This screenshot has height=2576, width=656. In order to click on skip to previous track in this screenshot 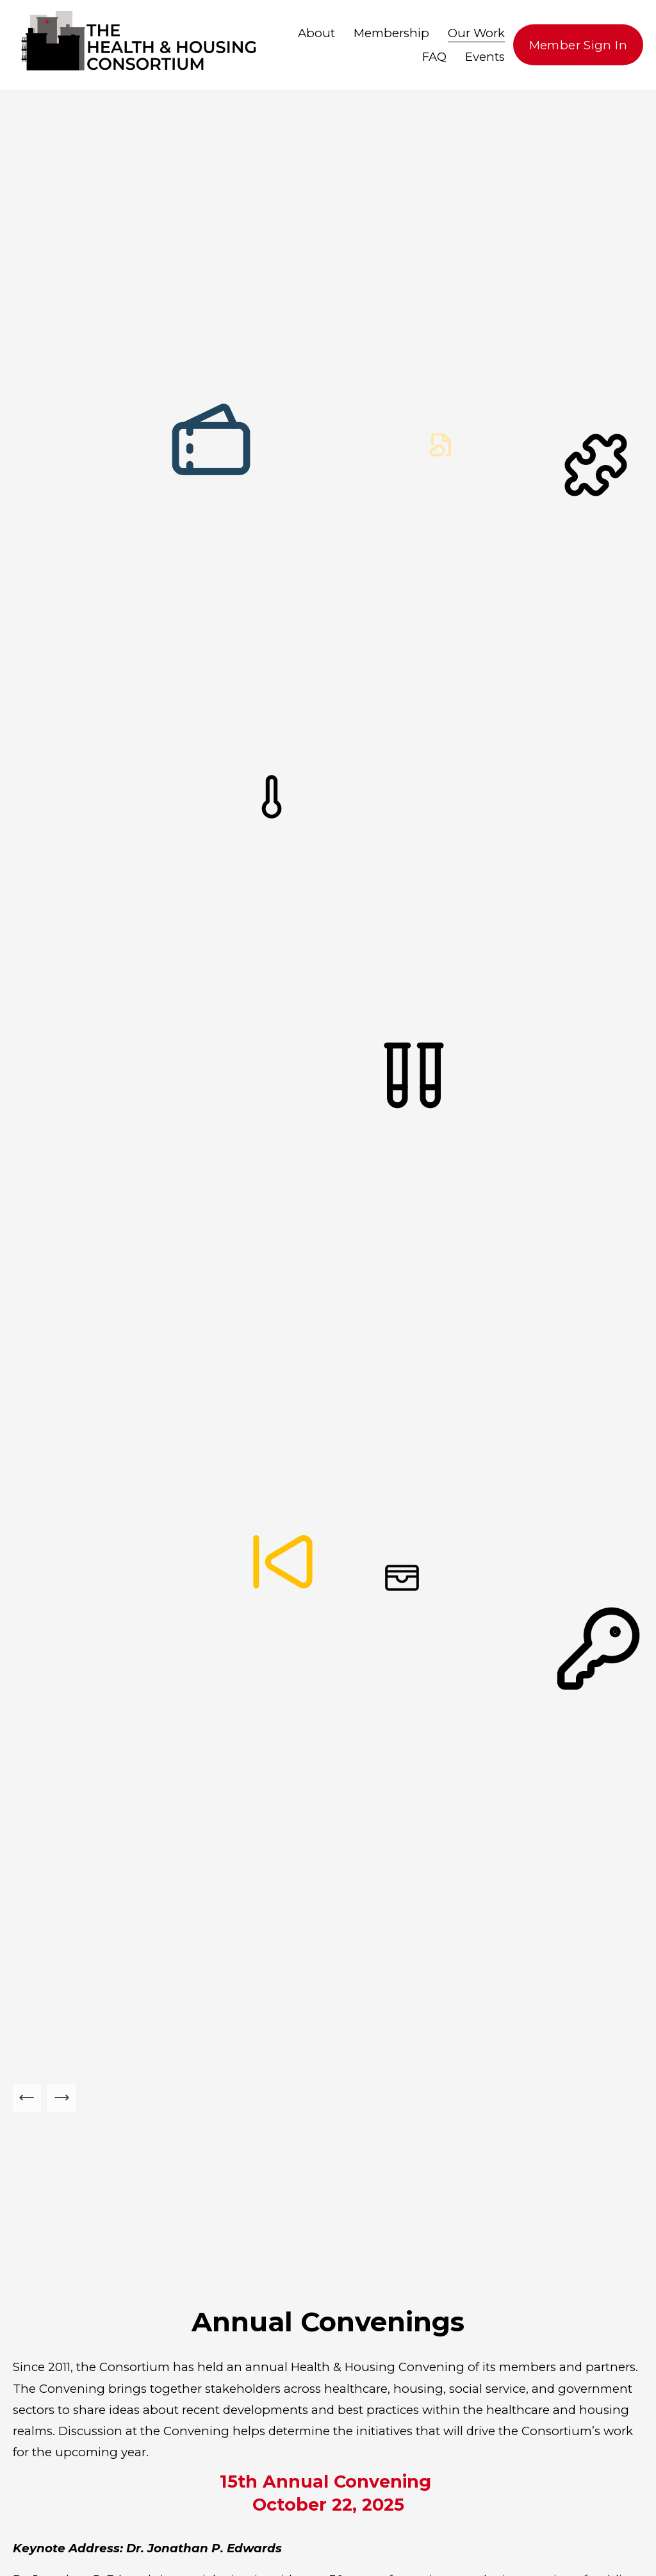, I will do `click(283, 1561)`.